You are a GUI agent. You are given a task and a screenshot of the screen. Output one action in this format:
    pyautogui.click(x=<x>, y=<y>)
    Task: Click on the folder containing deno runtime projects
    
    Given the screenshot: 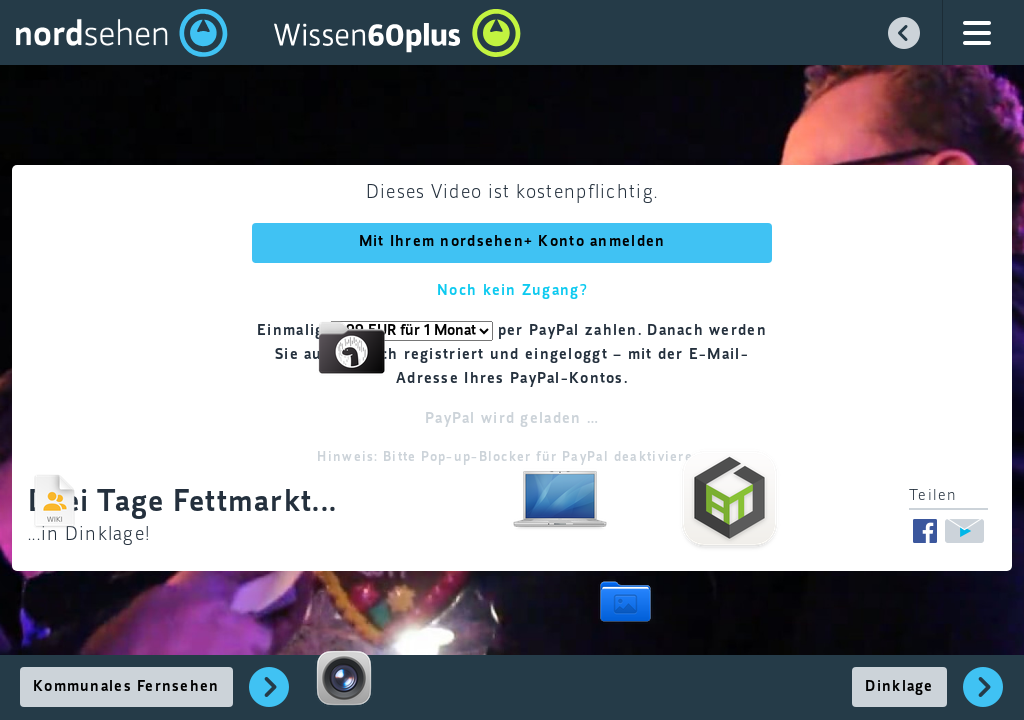 What is the action you would take?
    pyautogui.click(x=351, y=349)
    